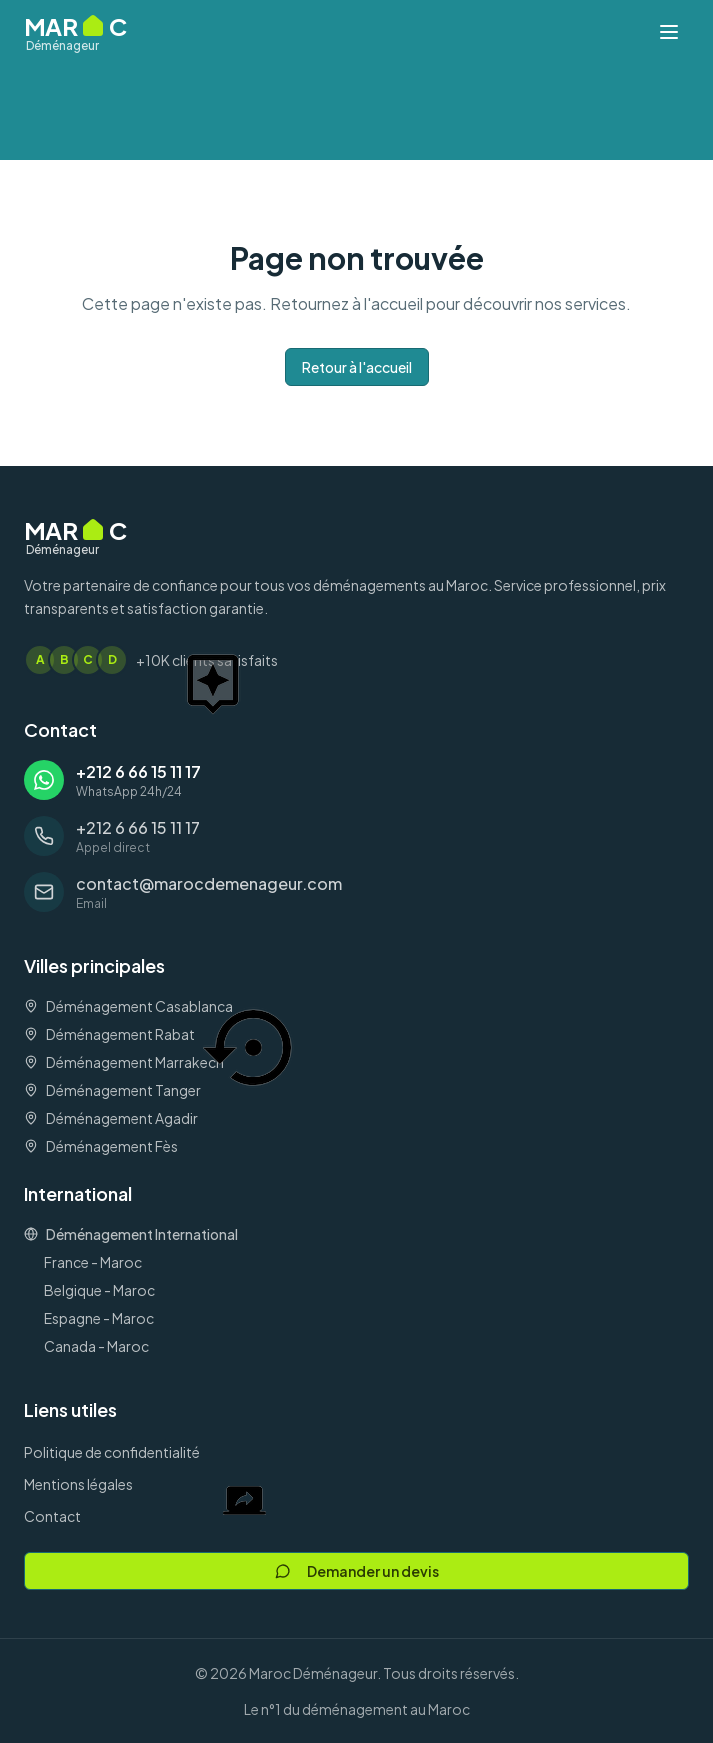 Image resolution: width=713 pixels, height=1743 pixels. What do you see at coordinates (253, 1047) in the screenshot?
I see `restore settings to a previous backup` at bounding box center [253, 1047].